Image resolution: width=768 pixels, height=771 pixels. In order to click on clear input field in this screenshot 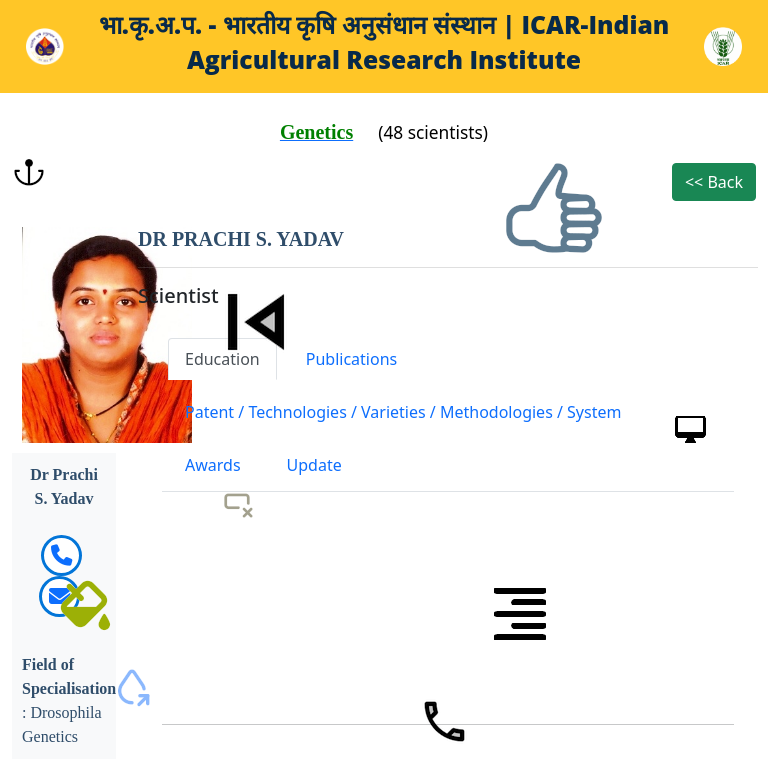, I will do `click(237, 502)`.